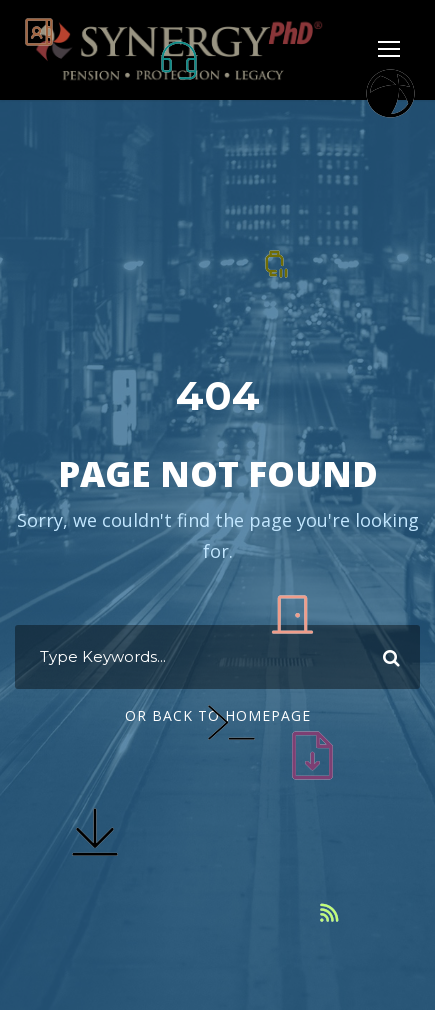 This screenshot has height=1010, width=435. I want to click on contact customer support, so click(179, 59).